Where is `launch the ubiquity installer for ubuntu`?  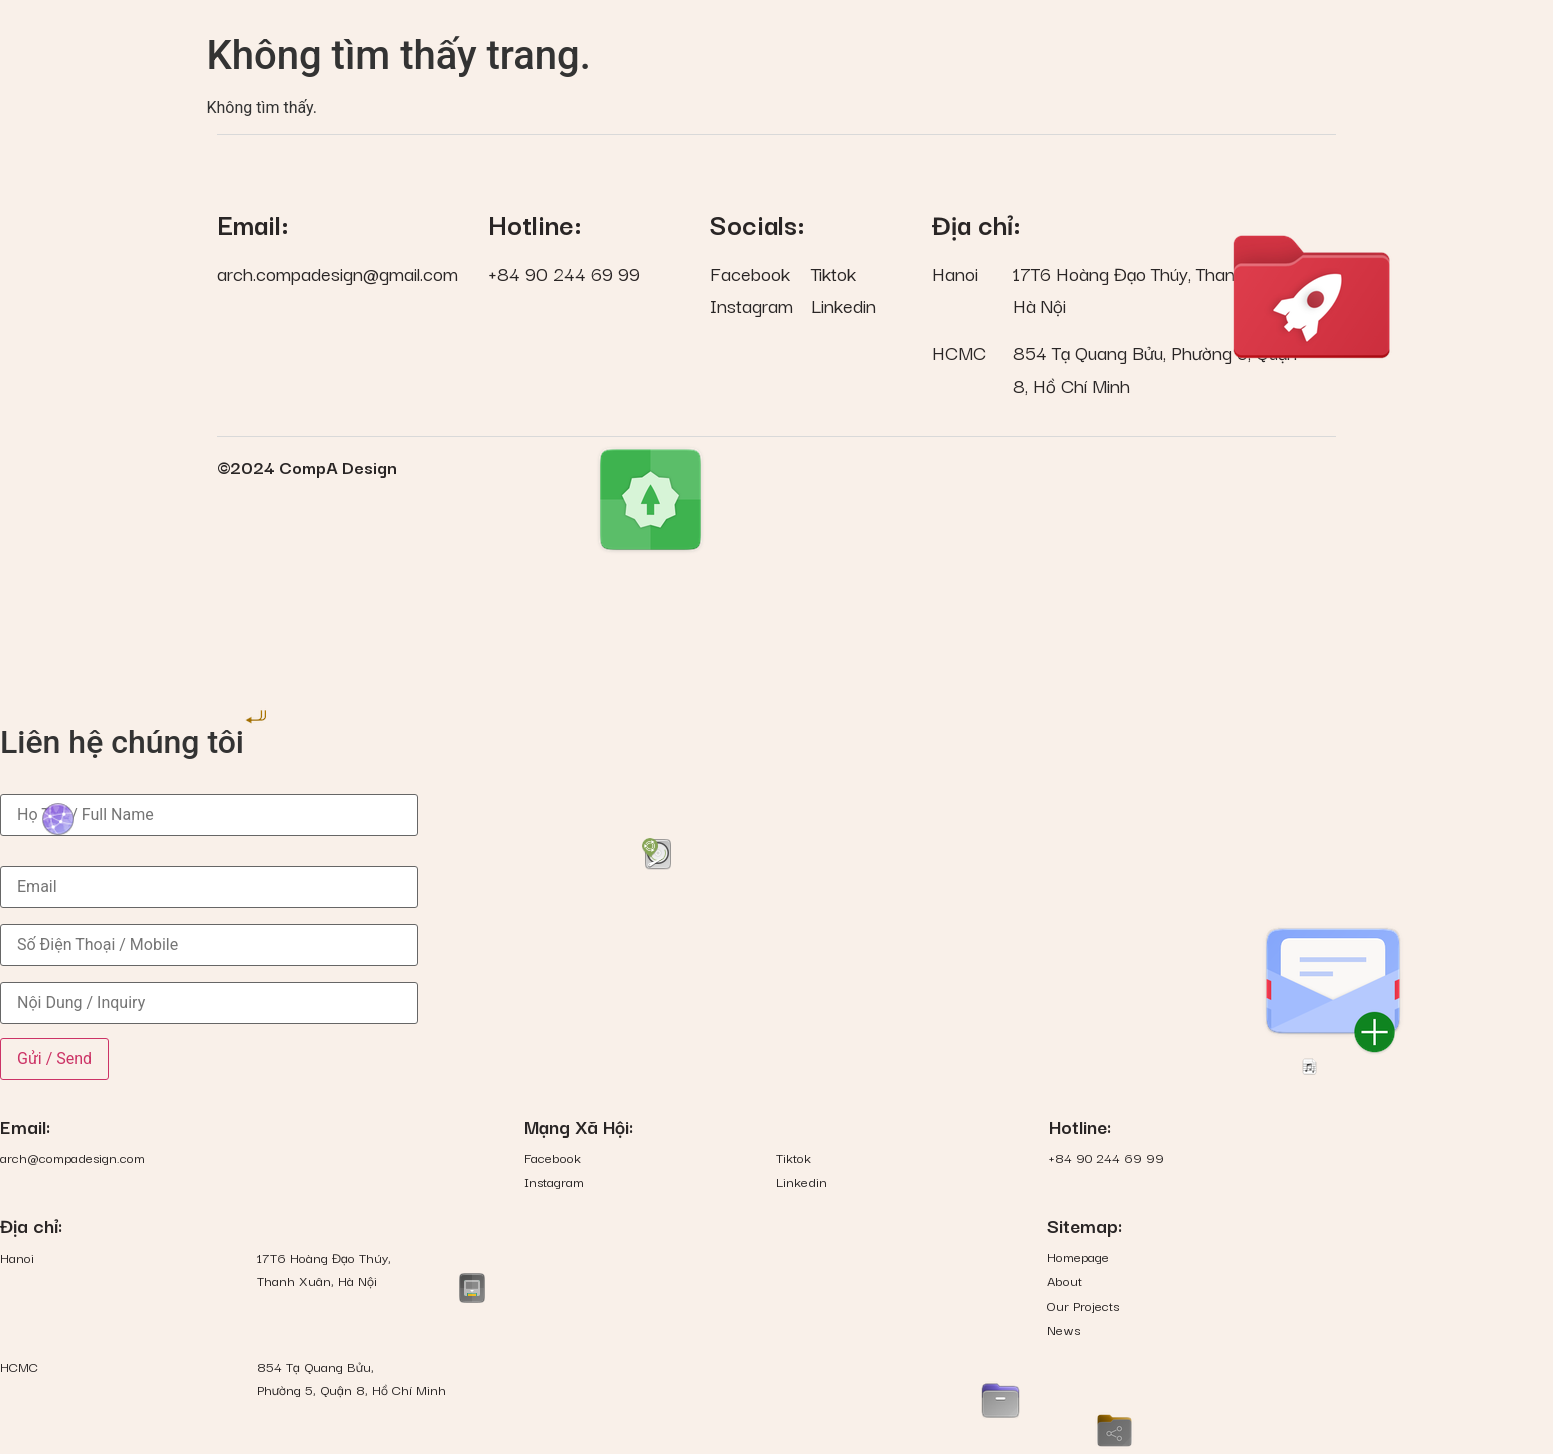
launch the ubiquity installer for ubuntu is located at coordinates (658, 854).